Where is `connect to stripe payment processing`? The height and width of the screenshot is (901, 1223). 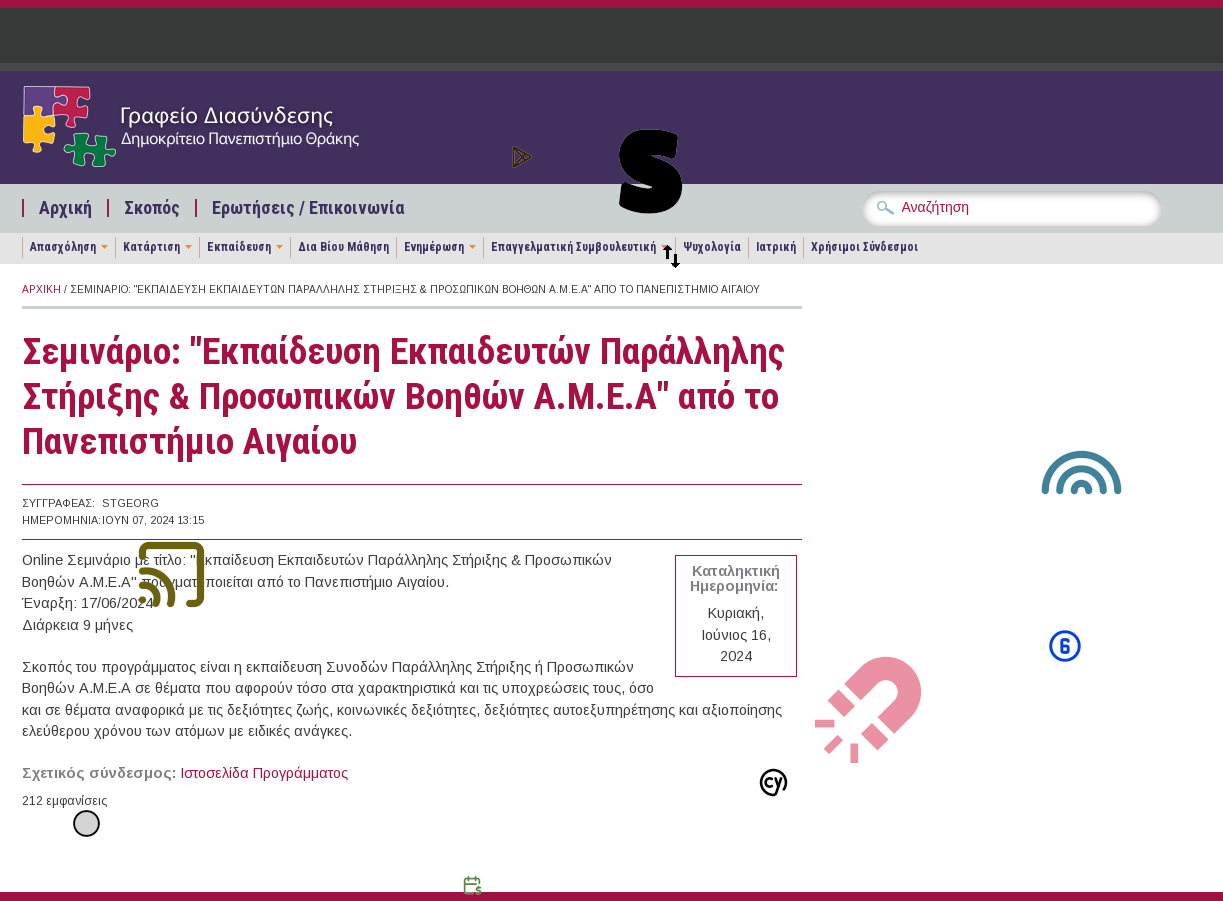
connect to stripe payment processing is located at coordinates (648, 171).